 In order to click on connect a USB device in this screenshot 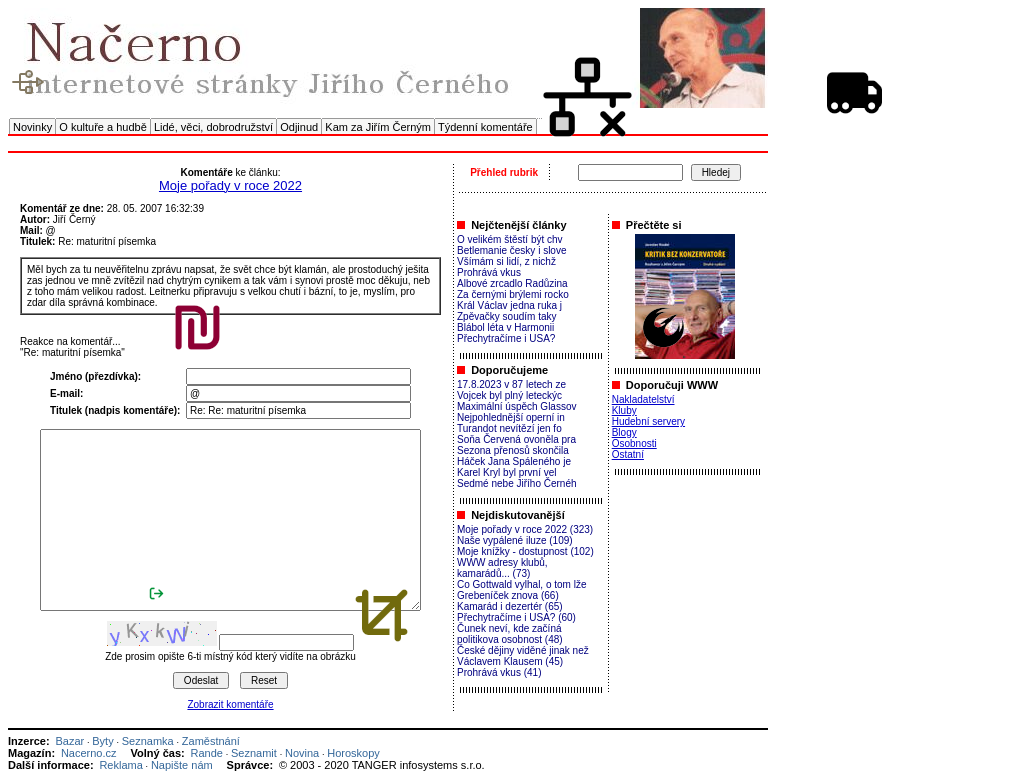, I will do `click(28, 82)`.